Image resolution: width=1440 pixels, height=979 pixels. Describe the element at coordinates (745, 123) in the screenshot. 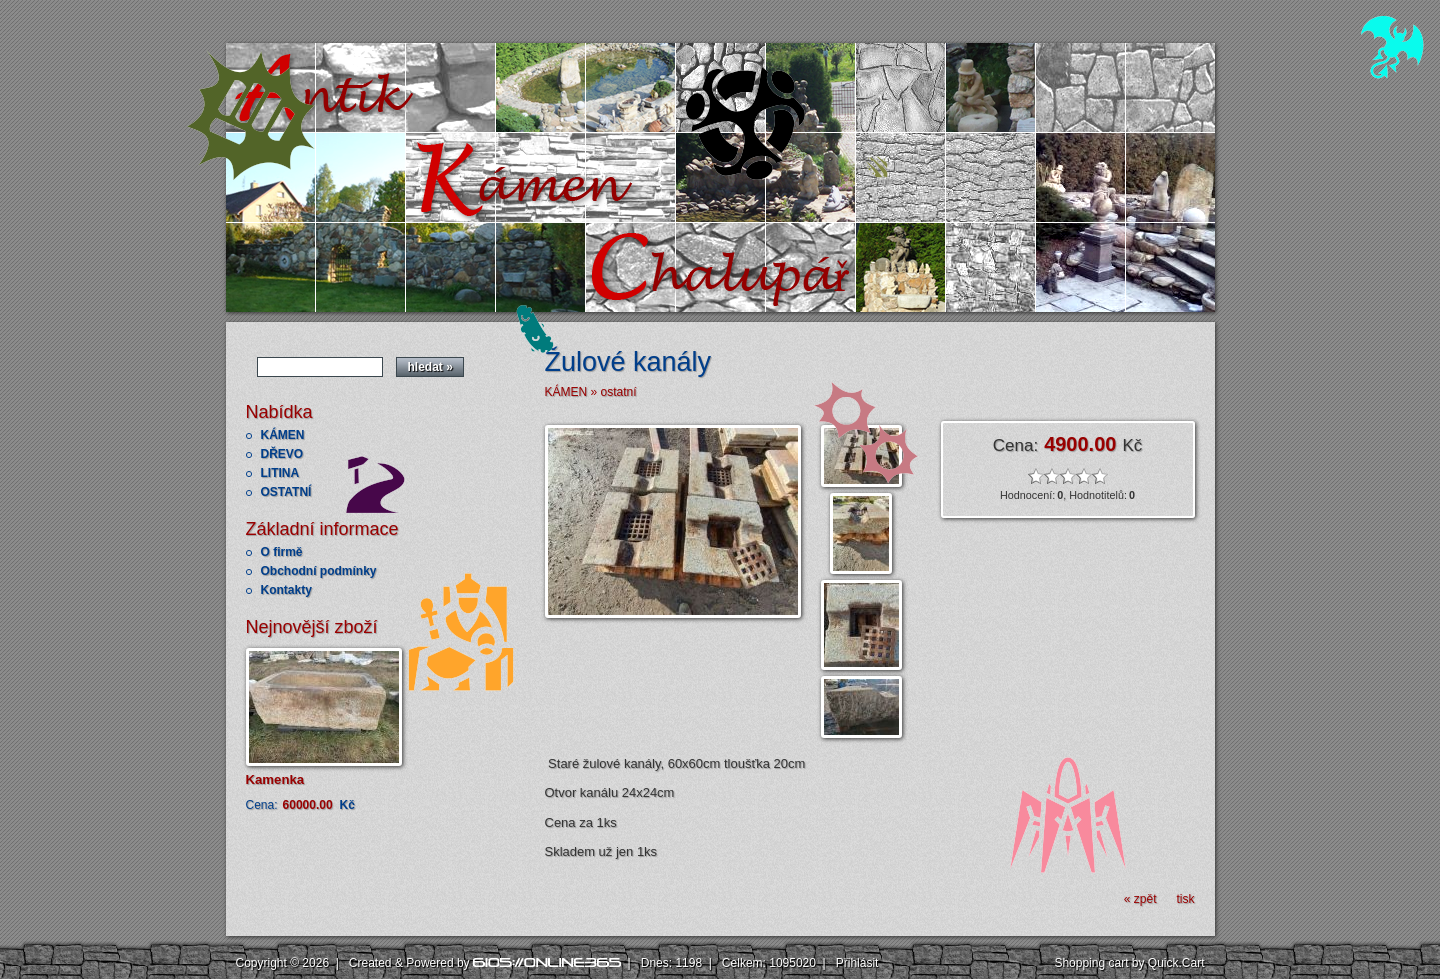

I see `indicates a multi-attack or combo ability in a game` at that location.